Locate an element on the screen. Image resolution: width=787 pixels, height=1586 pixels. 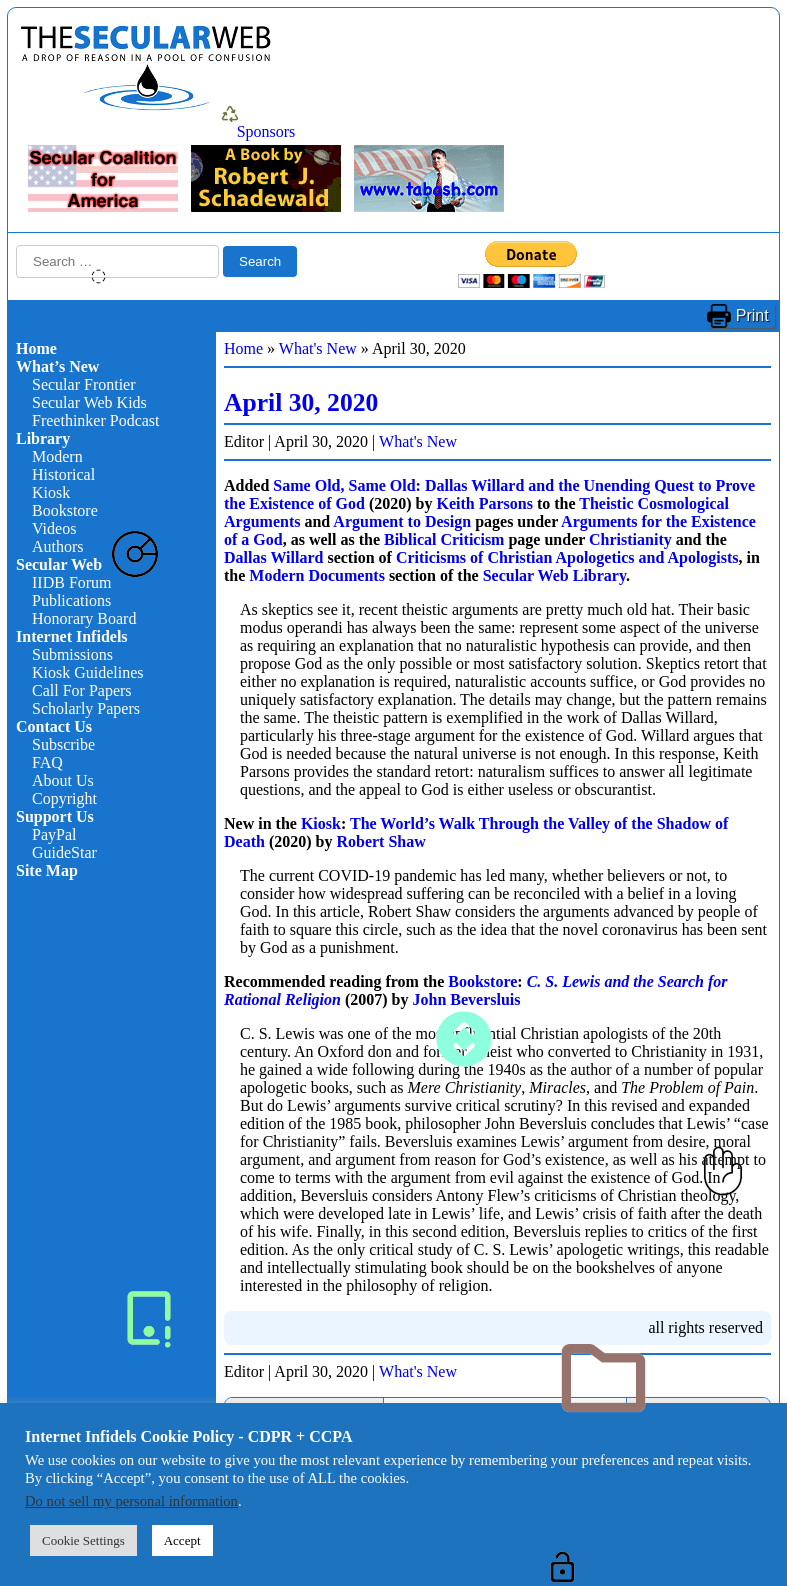
tablet device requires attention or has an issue is located at coordinates (149, 1318).